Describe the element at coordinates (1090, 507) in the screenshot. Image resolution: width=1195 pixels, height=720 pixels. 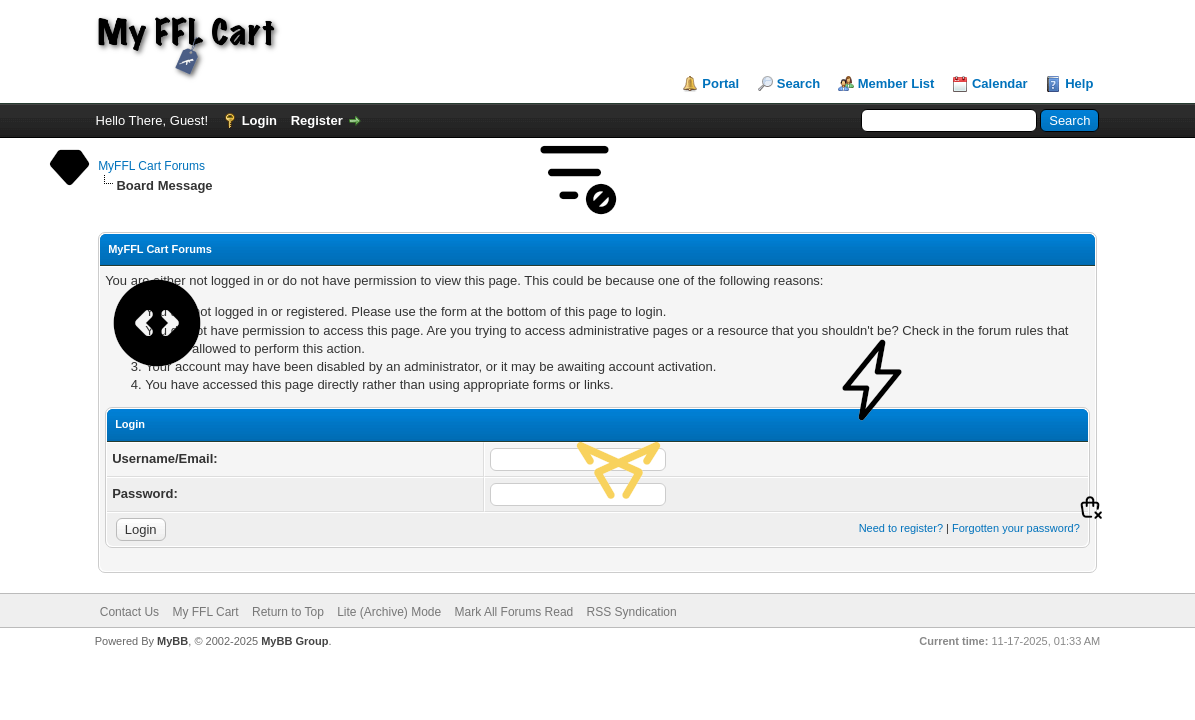
I see `remove item from shopping bag` at that location.